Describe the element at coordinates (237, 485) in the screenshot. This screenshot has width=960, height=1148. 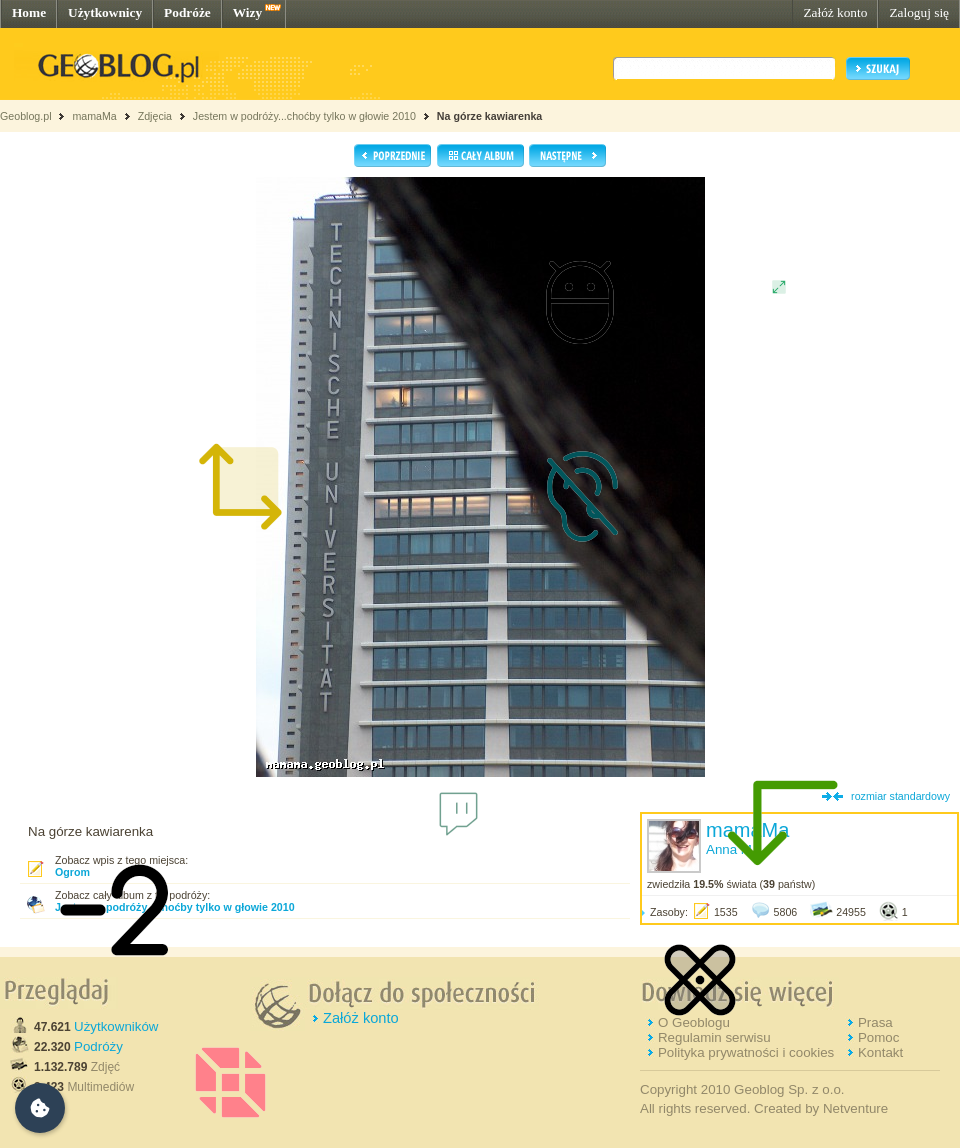
I see `resize or scale an object` at that location.